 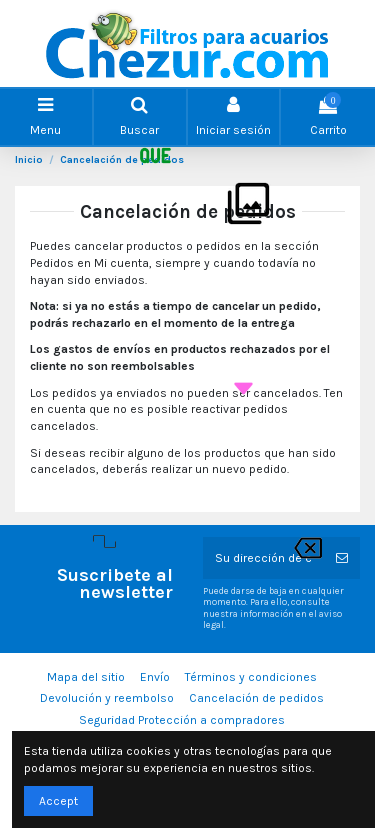 What do you see at coordinates (248, 203) in the screenshot?
I see `filter or sort images in a gallery` at bounding box center [248, 203].